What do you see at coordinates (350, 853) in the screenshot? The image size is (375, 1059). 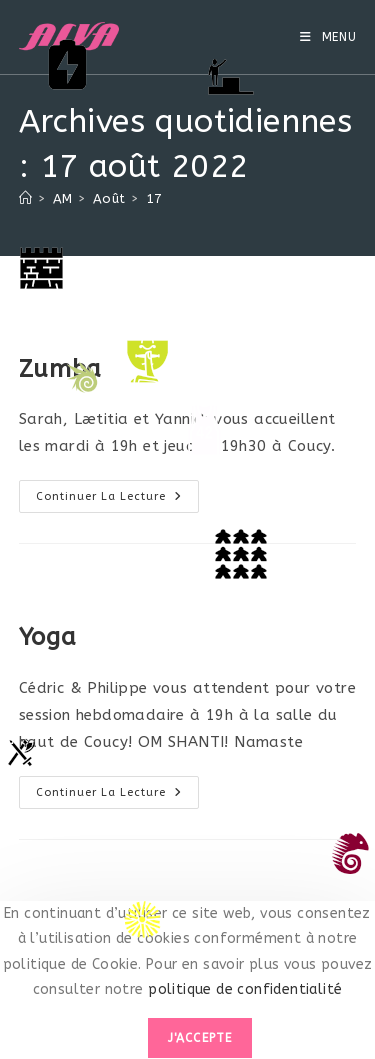 I see `toggle theme or appearance settings` at bounding box center [350, 853].